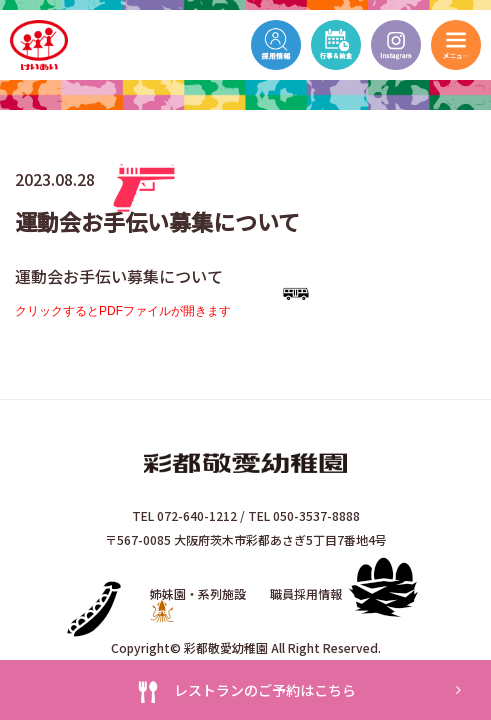 The width and height of the screenshot is (491, 720). I want to click on view your savings or nest egg funds, so click(382, 583).